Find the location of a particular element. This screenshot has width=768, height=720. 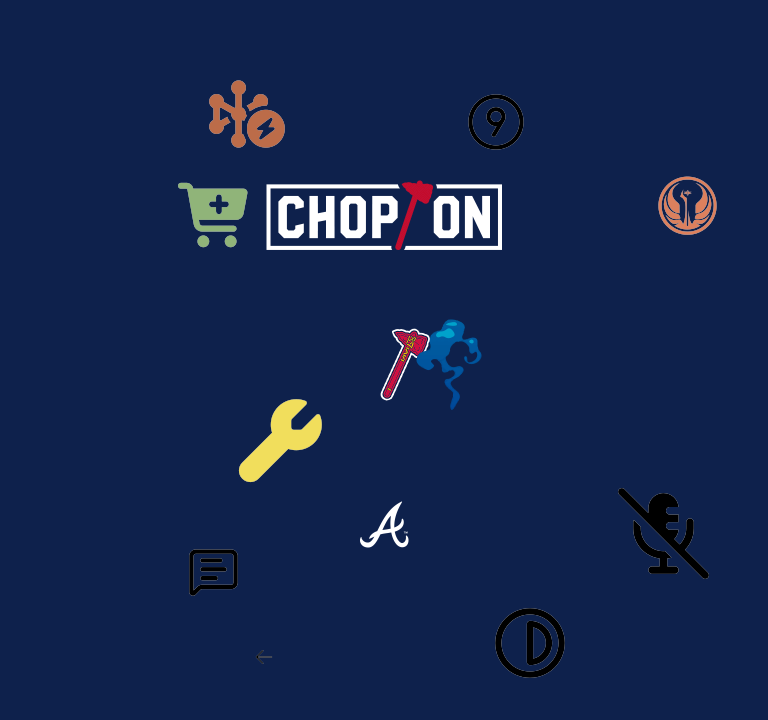

the old republic game or franchise logo is located at coordinates (687, 205).